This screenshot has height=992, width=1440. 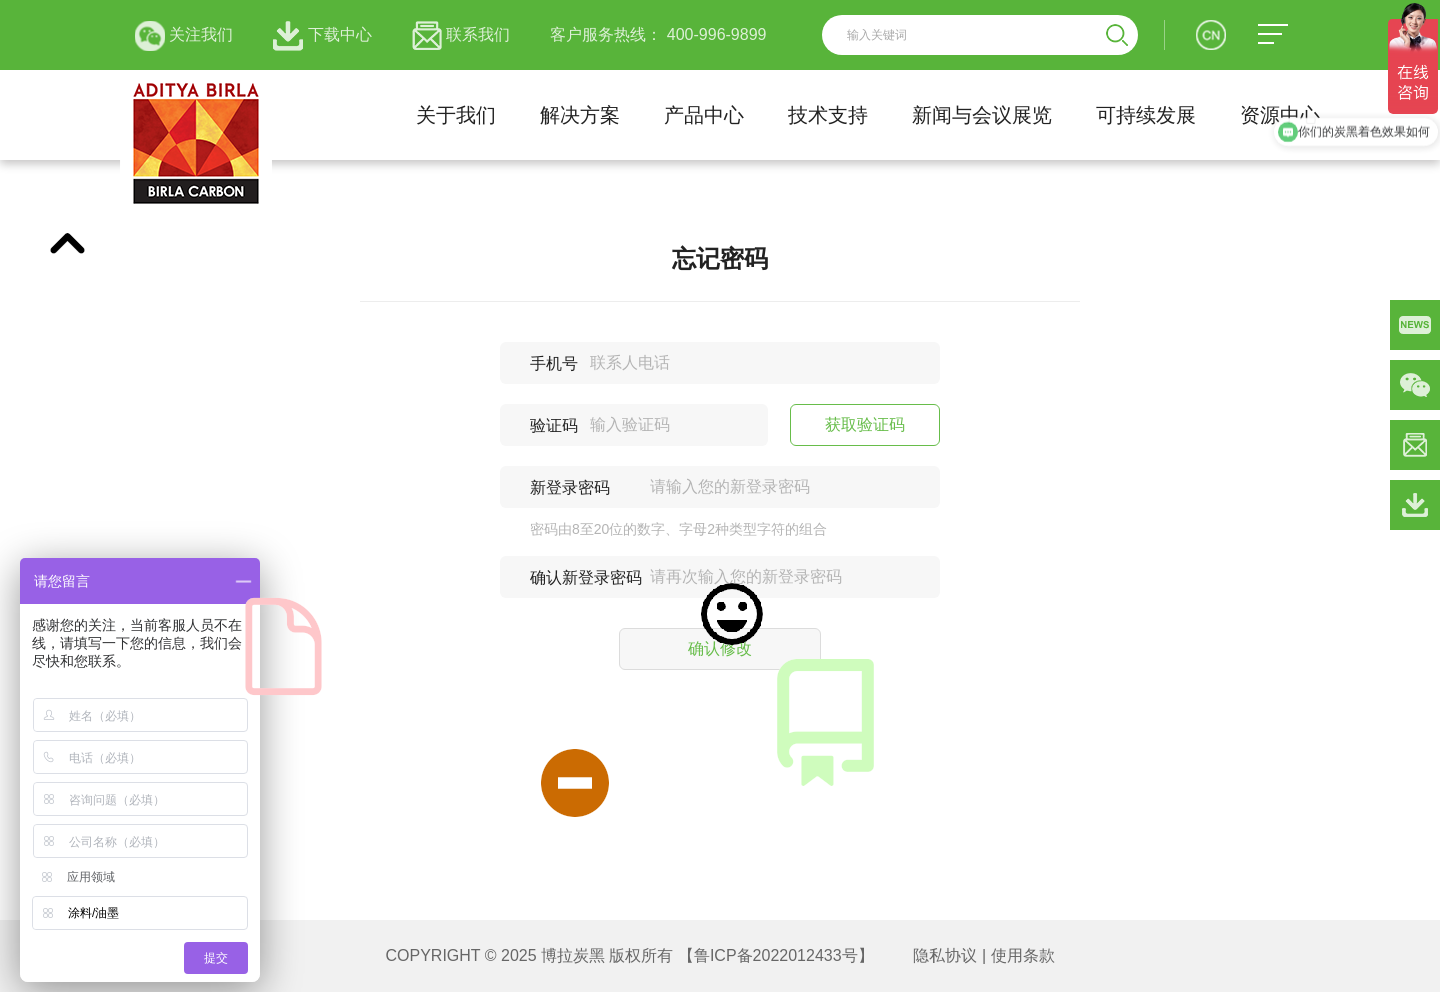 What do you see at coordinates (283, 646) in the screenshot?
I see `view document` at bounding box center [283, 646].